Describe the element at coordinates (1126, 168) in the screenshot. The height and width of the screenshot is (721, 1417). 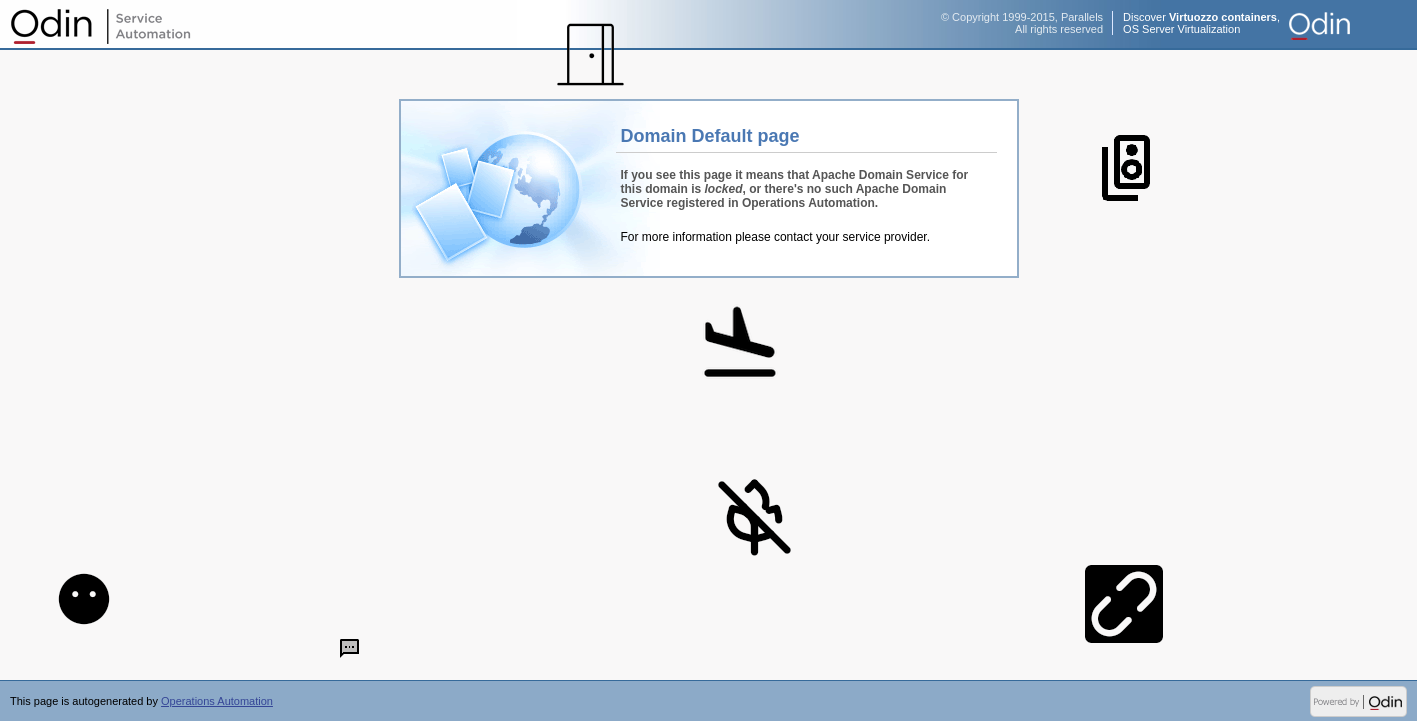
I see `access speaker group settings` at that location.